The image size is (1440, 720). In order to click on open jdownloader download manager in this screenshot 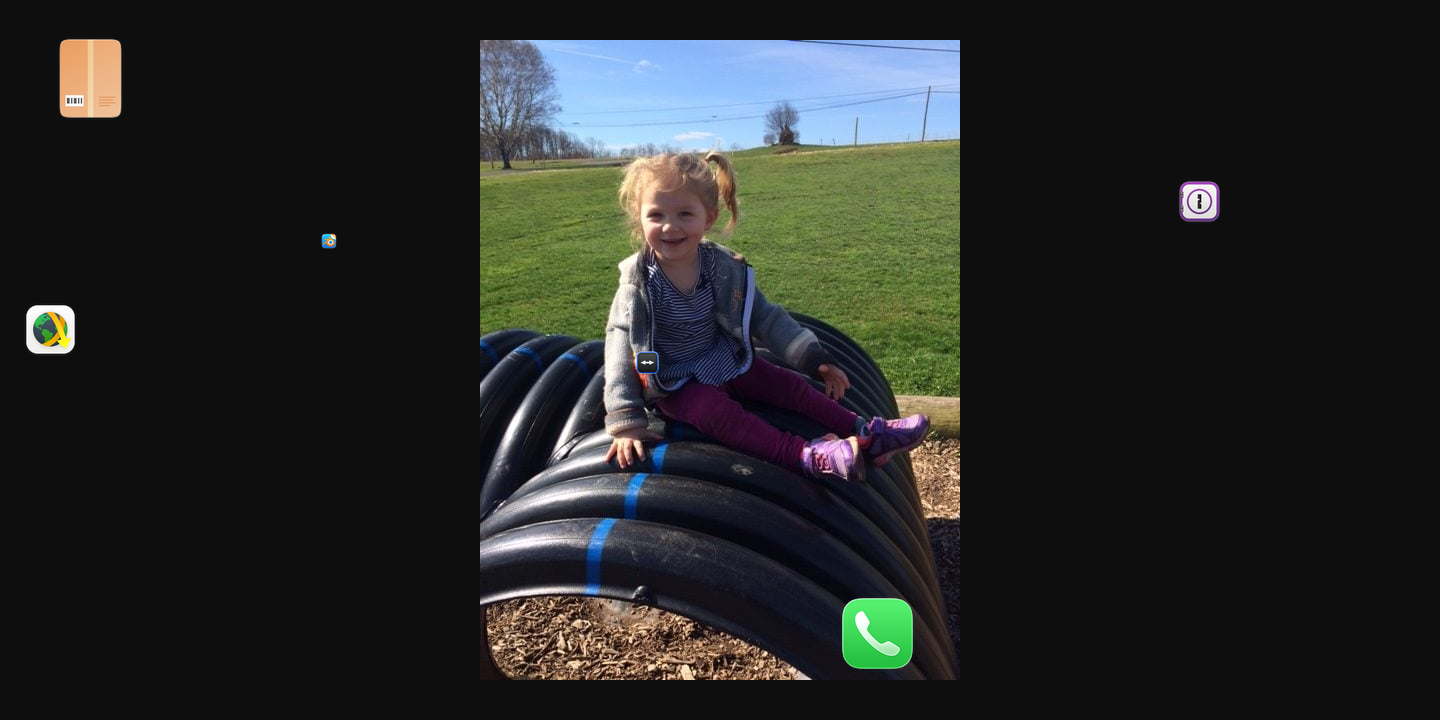, I will do `click(50, 329)`.